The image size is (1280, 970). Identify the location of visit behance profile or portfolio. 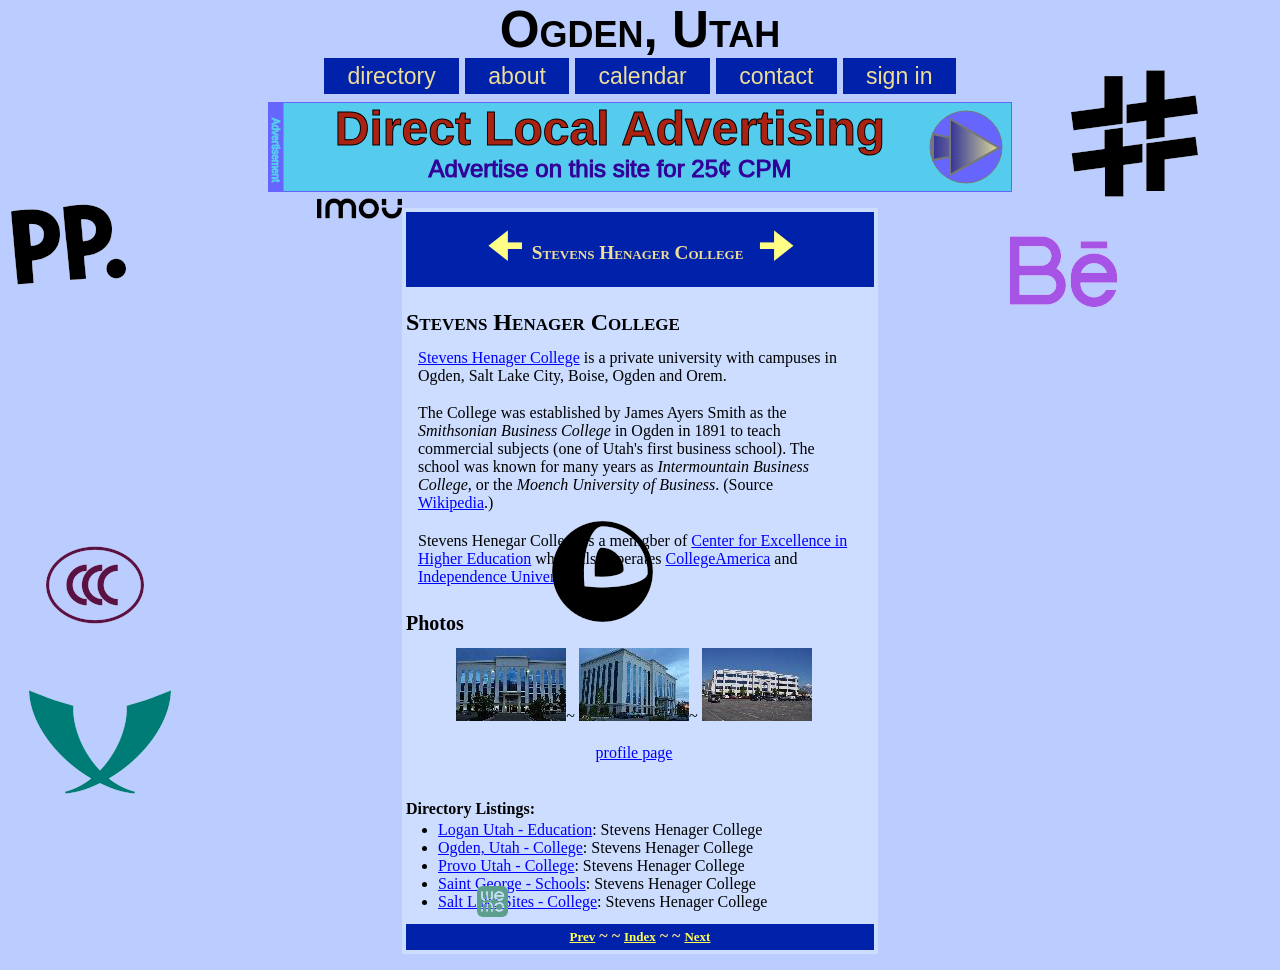
(1063, 270).